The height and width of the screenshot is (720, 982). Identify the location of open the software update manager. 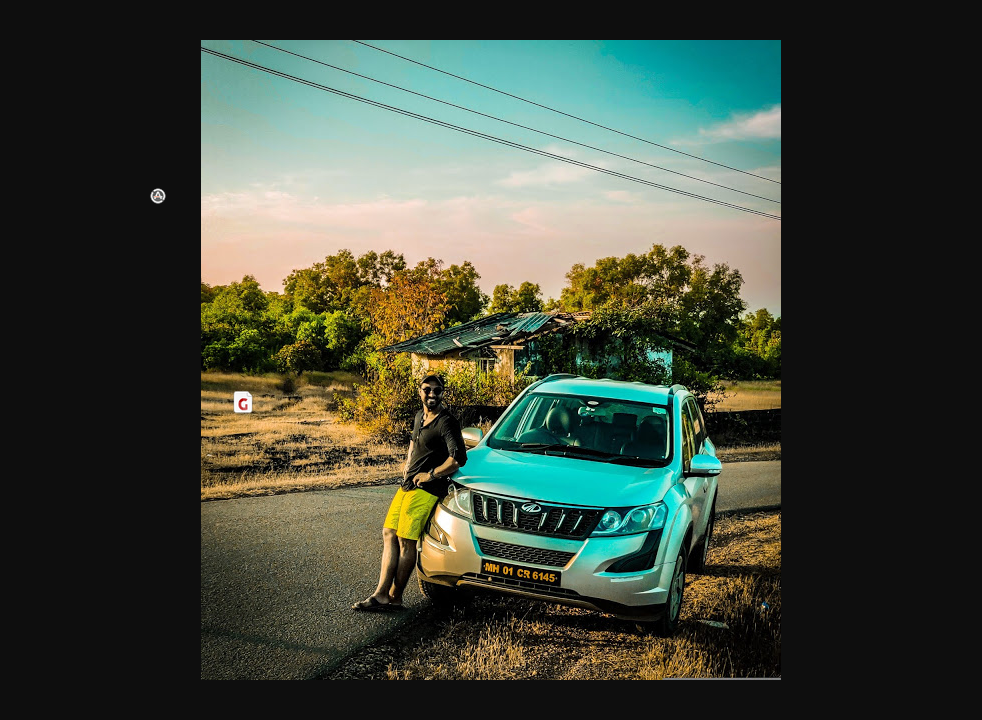
(158, 196).